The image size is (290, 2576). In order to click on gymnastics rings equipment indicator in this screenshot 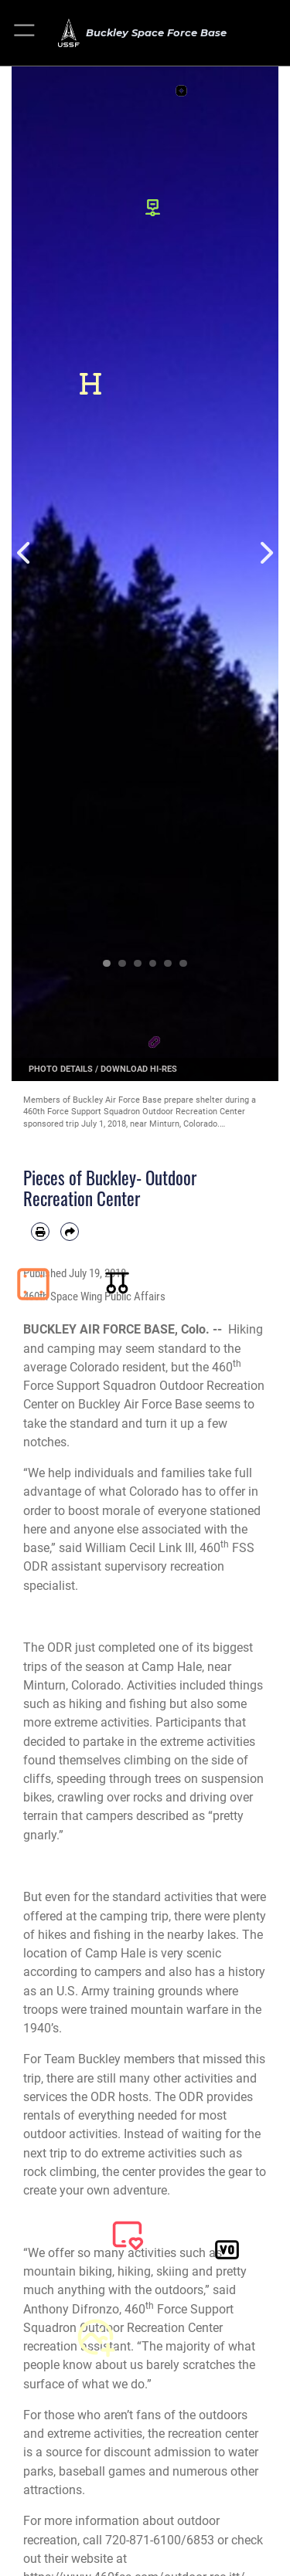, I will do `click(117, 1283)`.